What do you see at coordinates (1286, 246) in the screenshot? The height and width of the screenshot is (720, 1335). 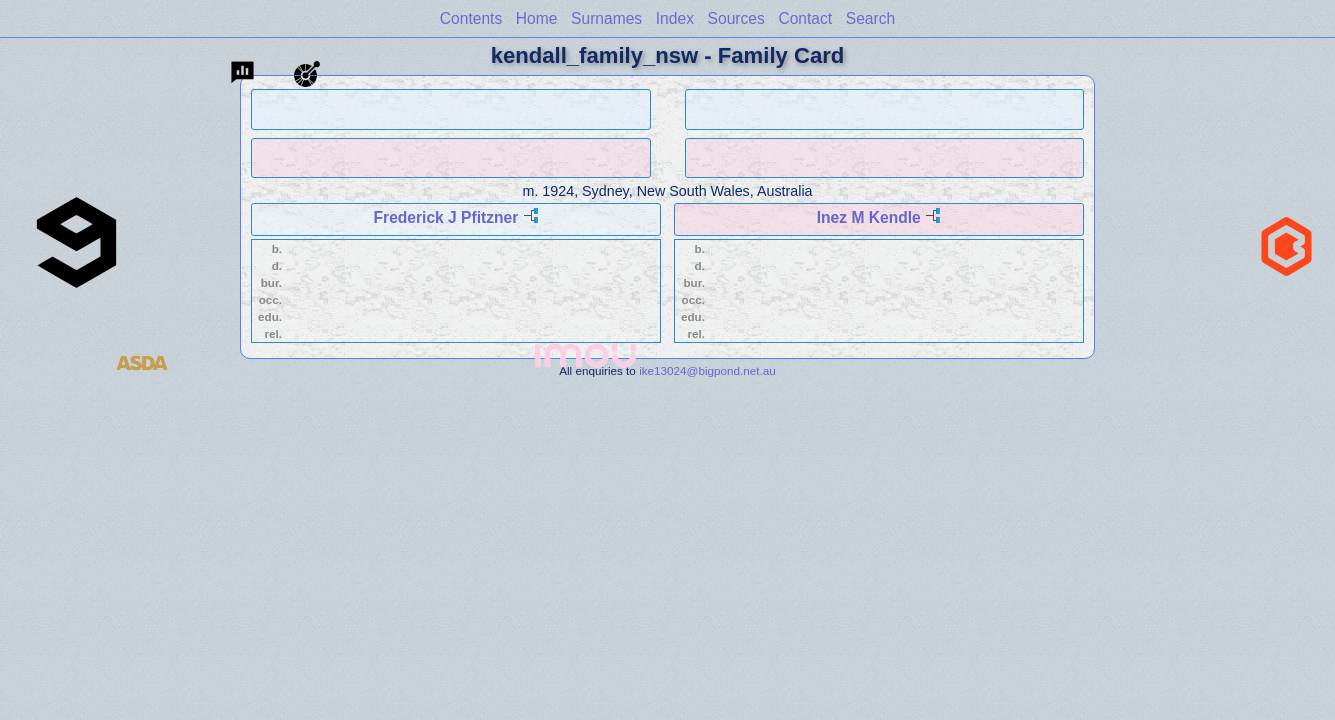 I see `open the Bakaláři school management app` at bounding box center [1286, 246].